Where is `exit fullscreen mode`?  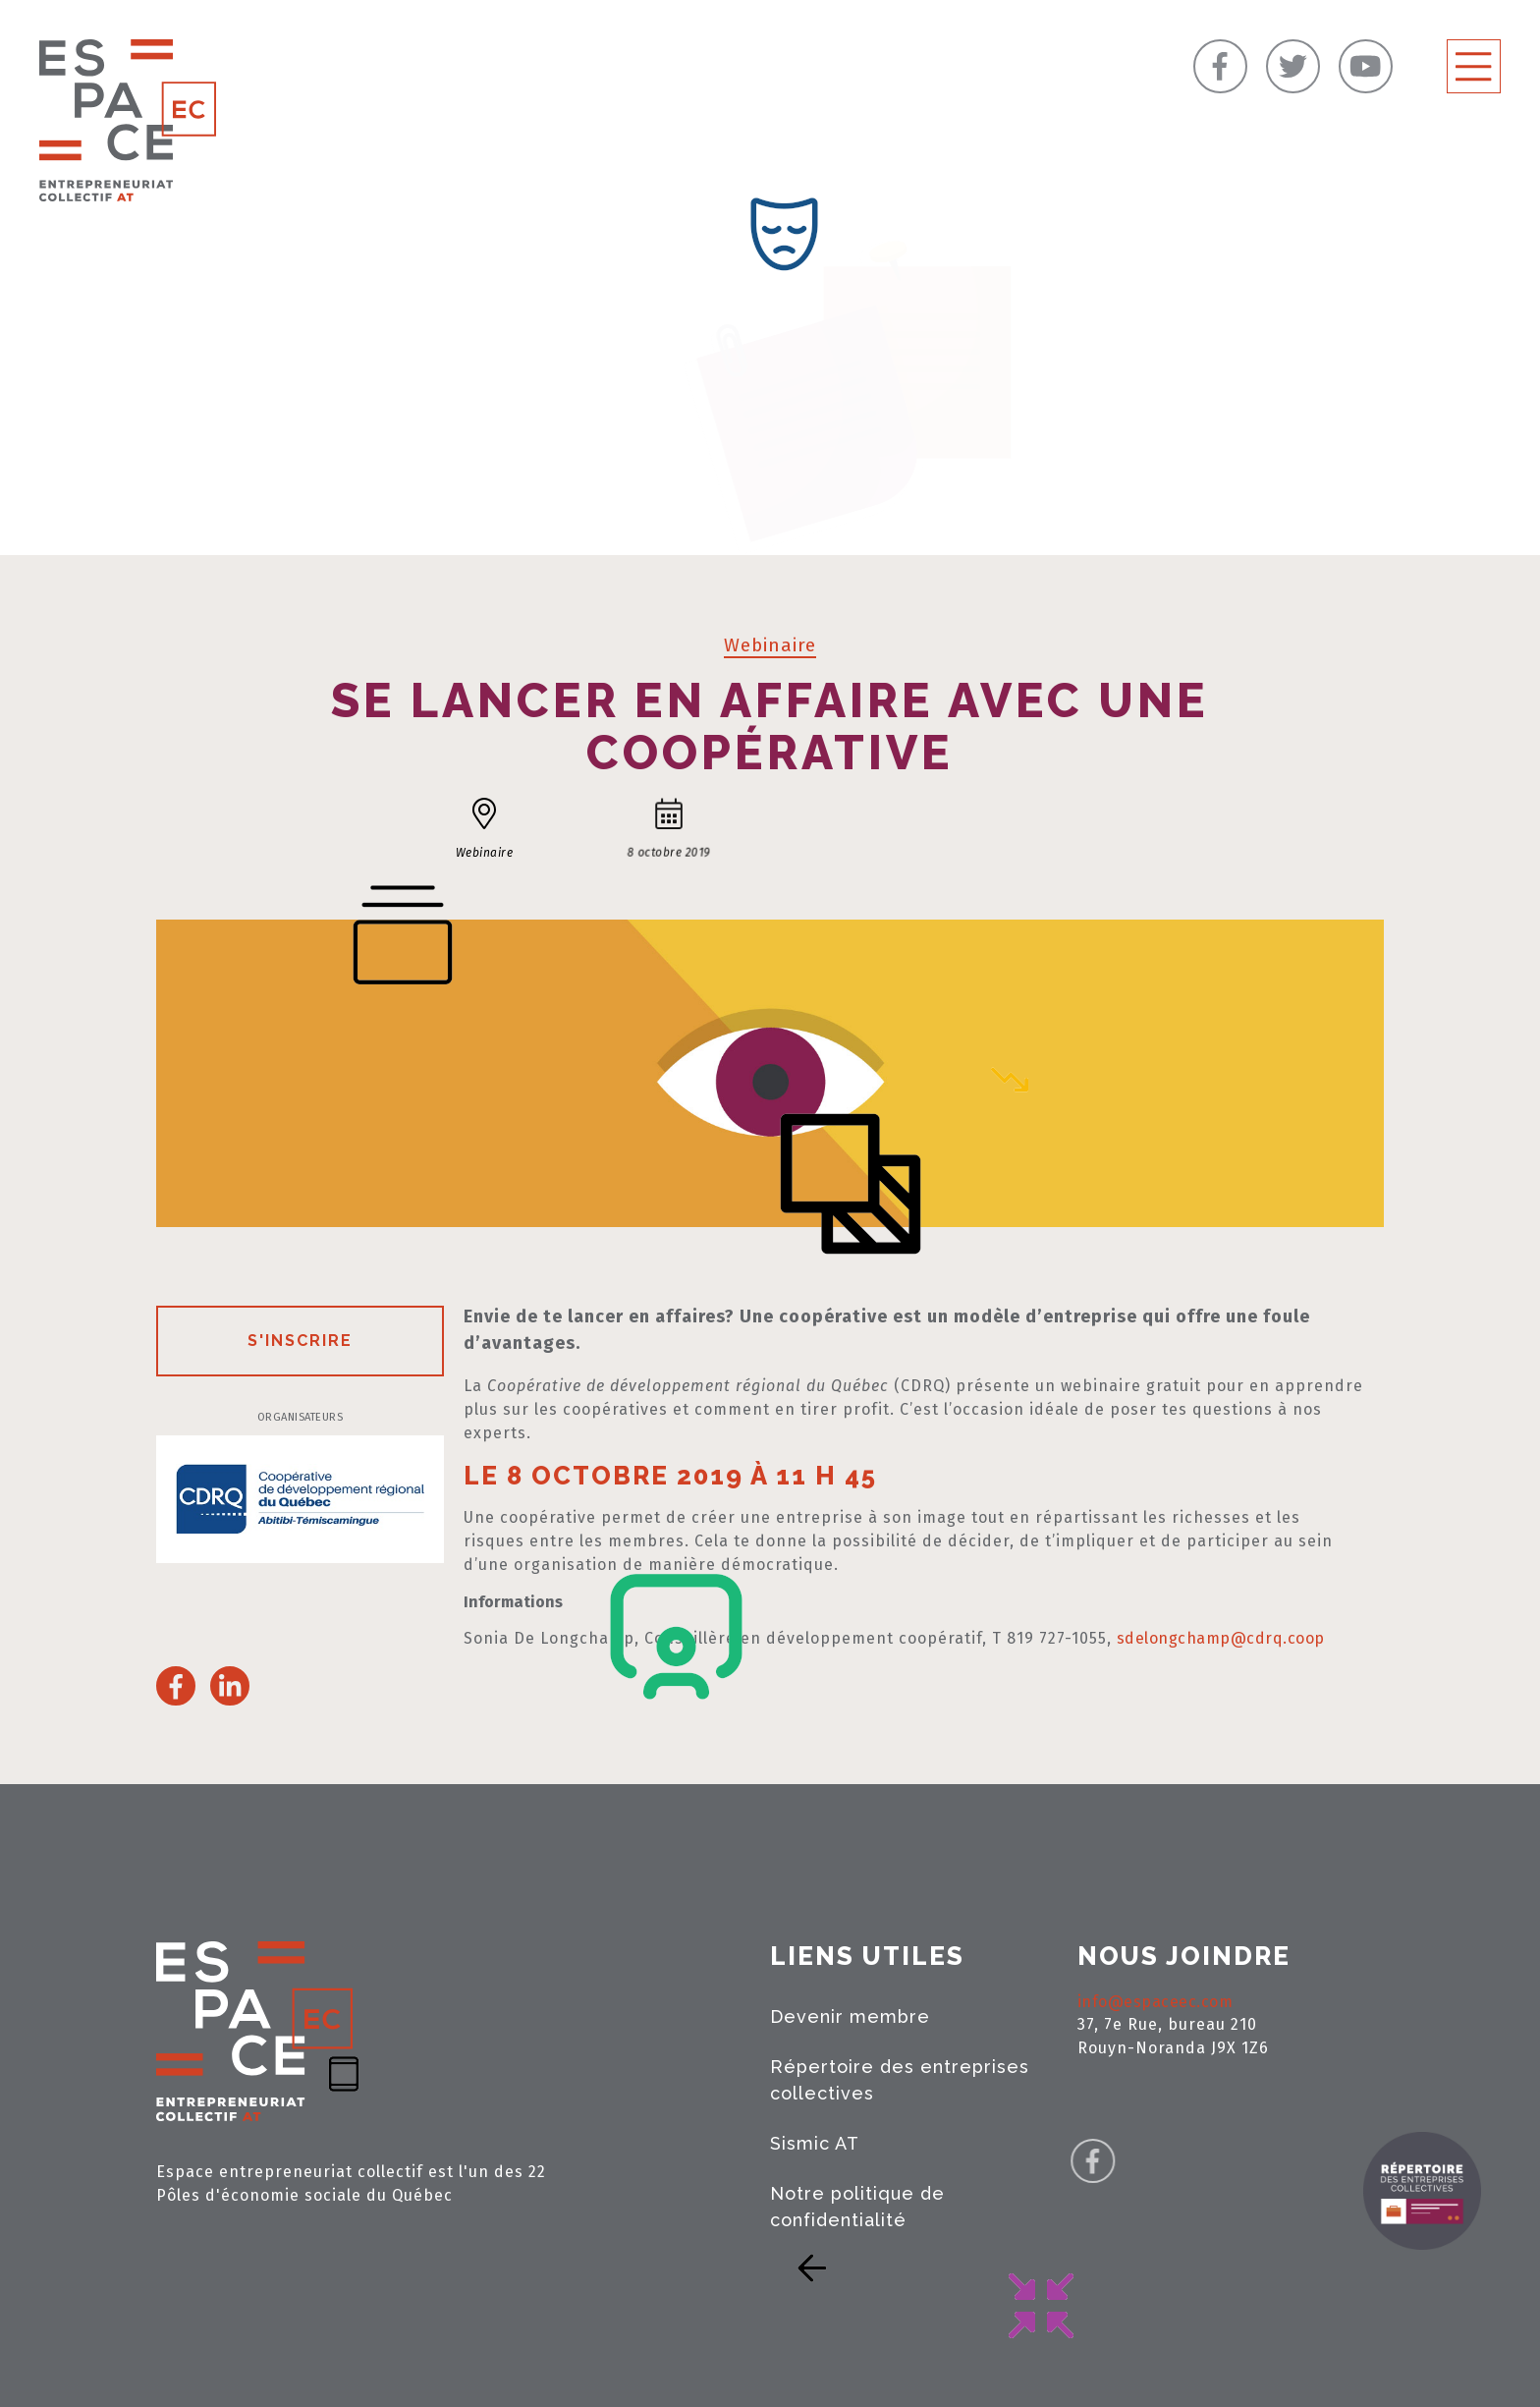 exit fullscreen mode is located at coordinates (1041, 2306).